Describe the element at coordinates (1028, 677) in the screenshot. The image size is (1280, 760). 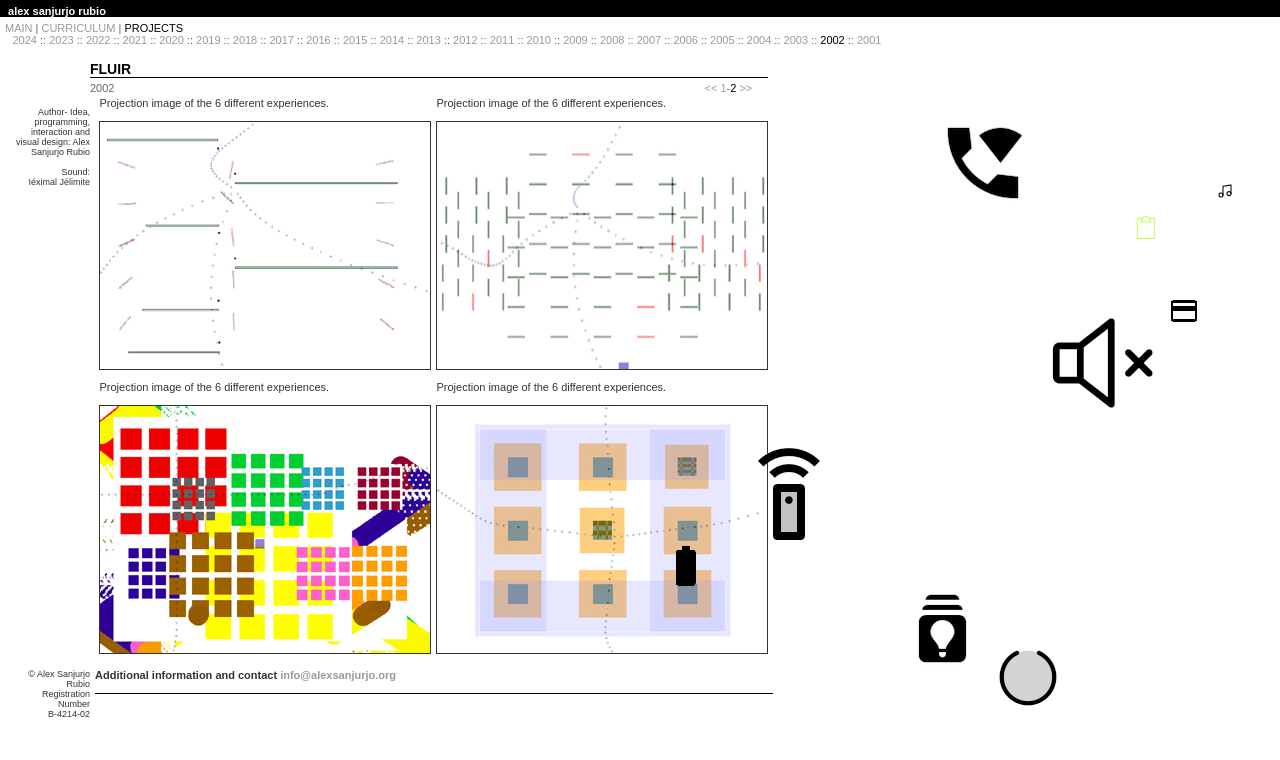
I see `loading or processing in progress` at that location.